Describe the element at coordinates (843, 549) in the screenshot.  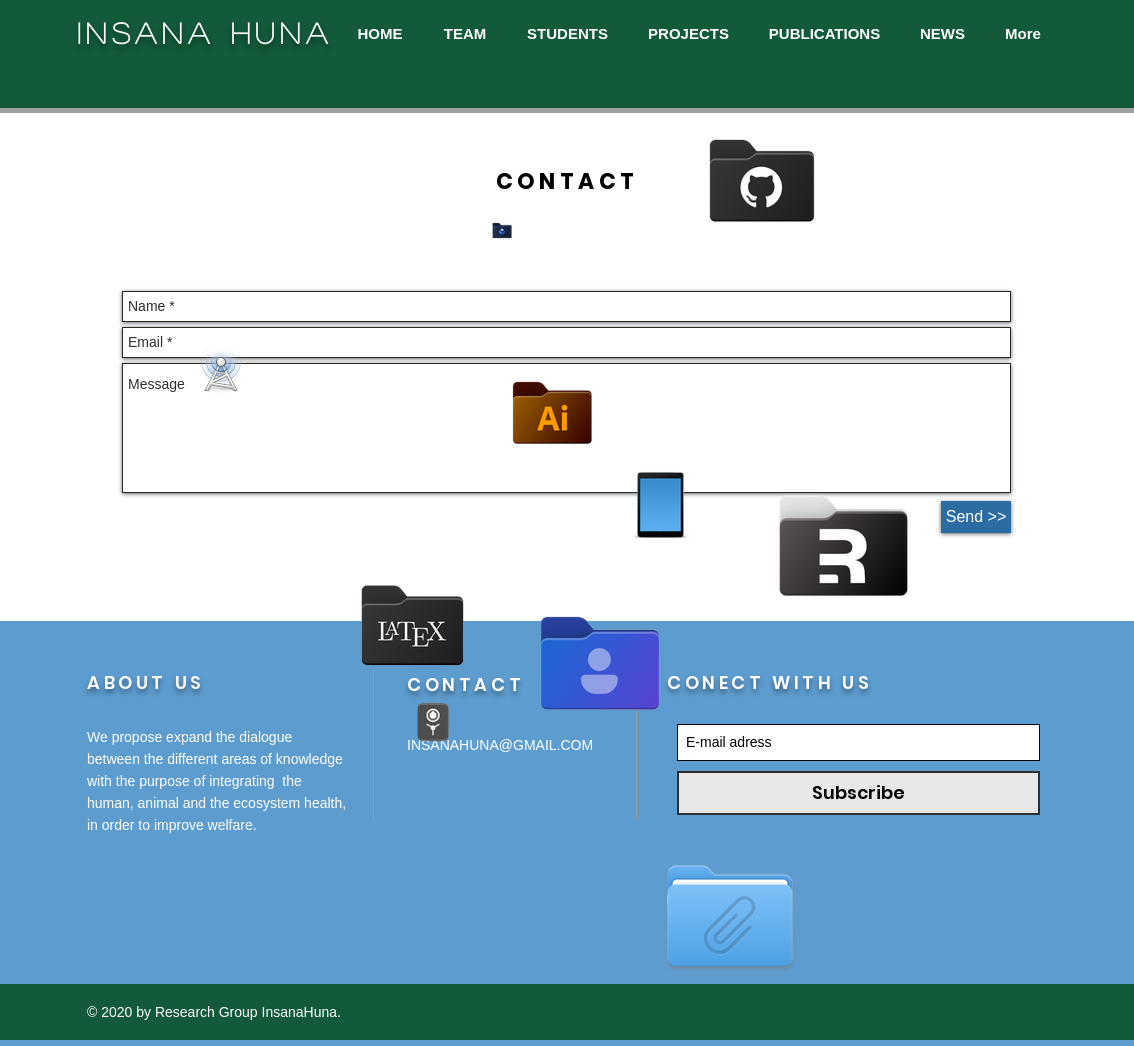
I see `open remix project folder` at that location.